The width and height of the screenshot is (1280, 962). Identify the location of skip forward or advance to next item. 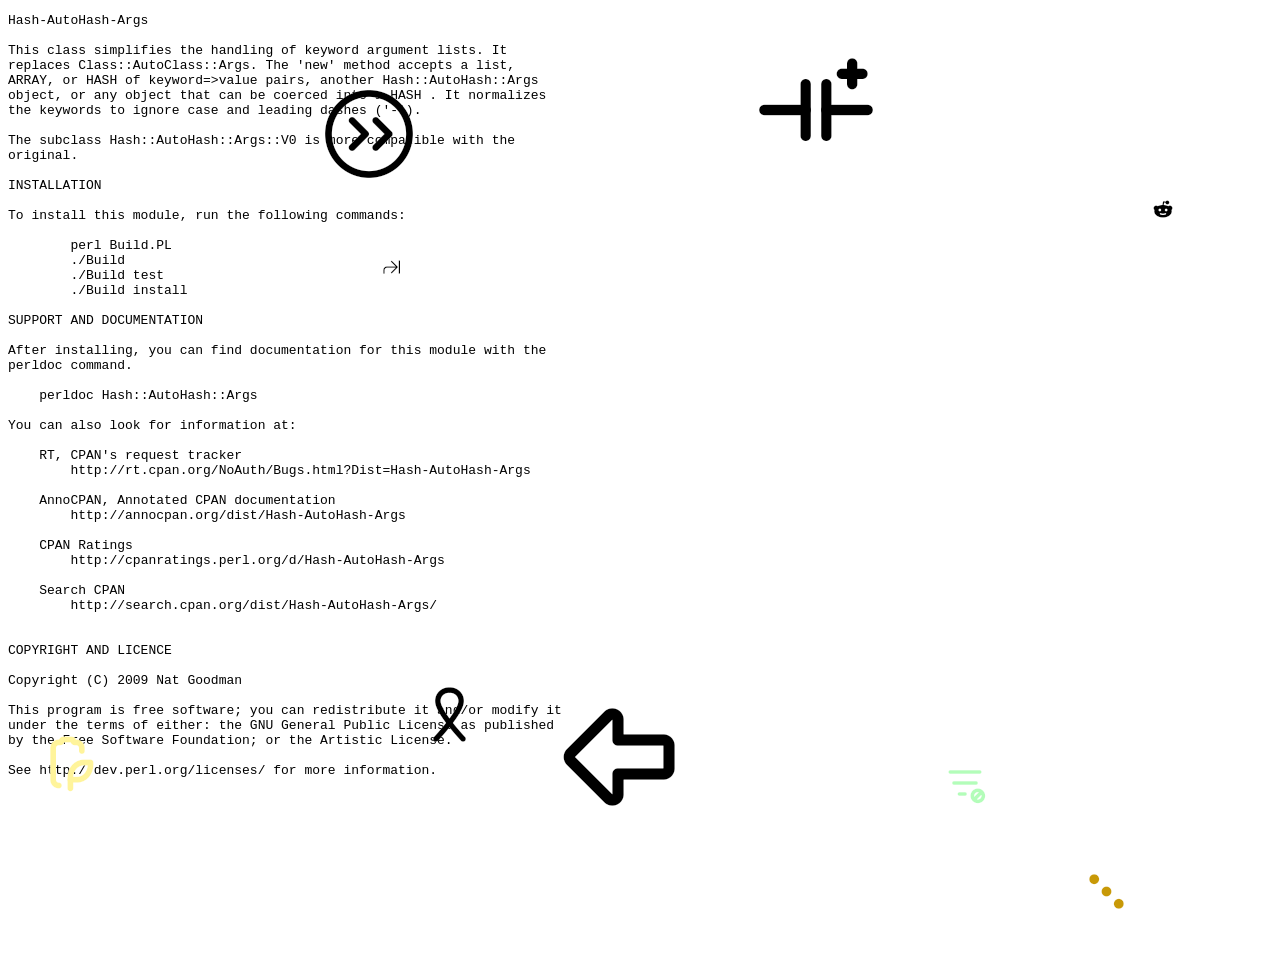
(369, 134).